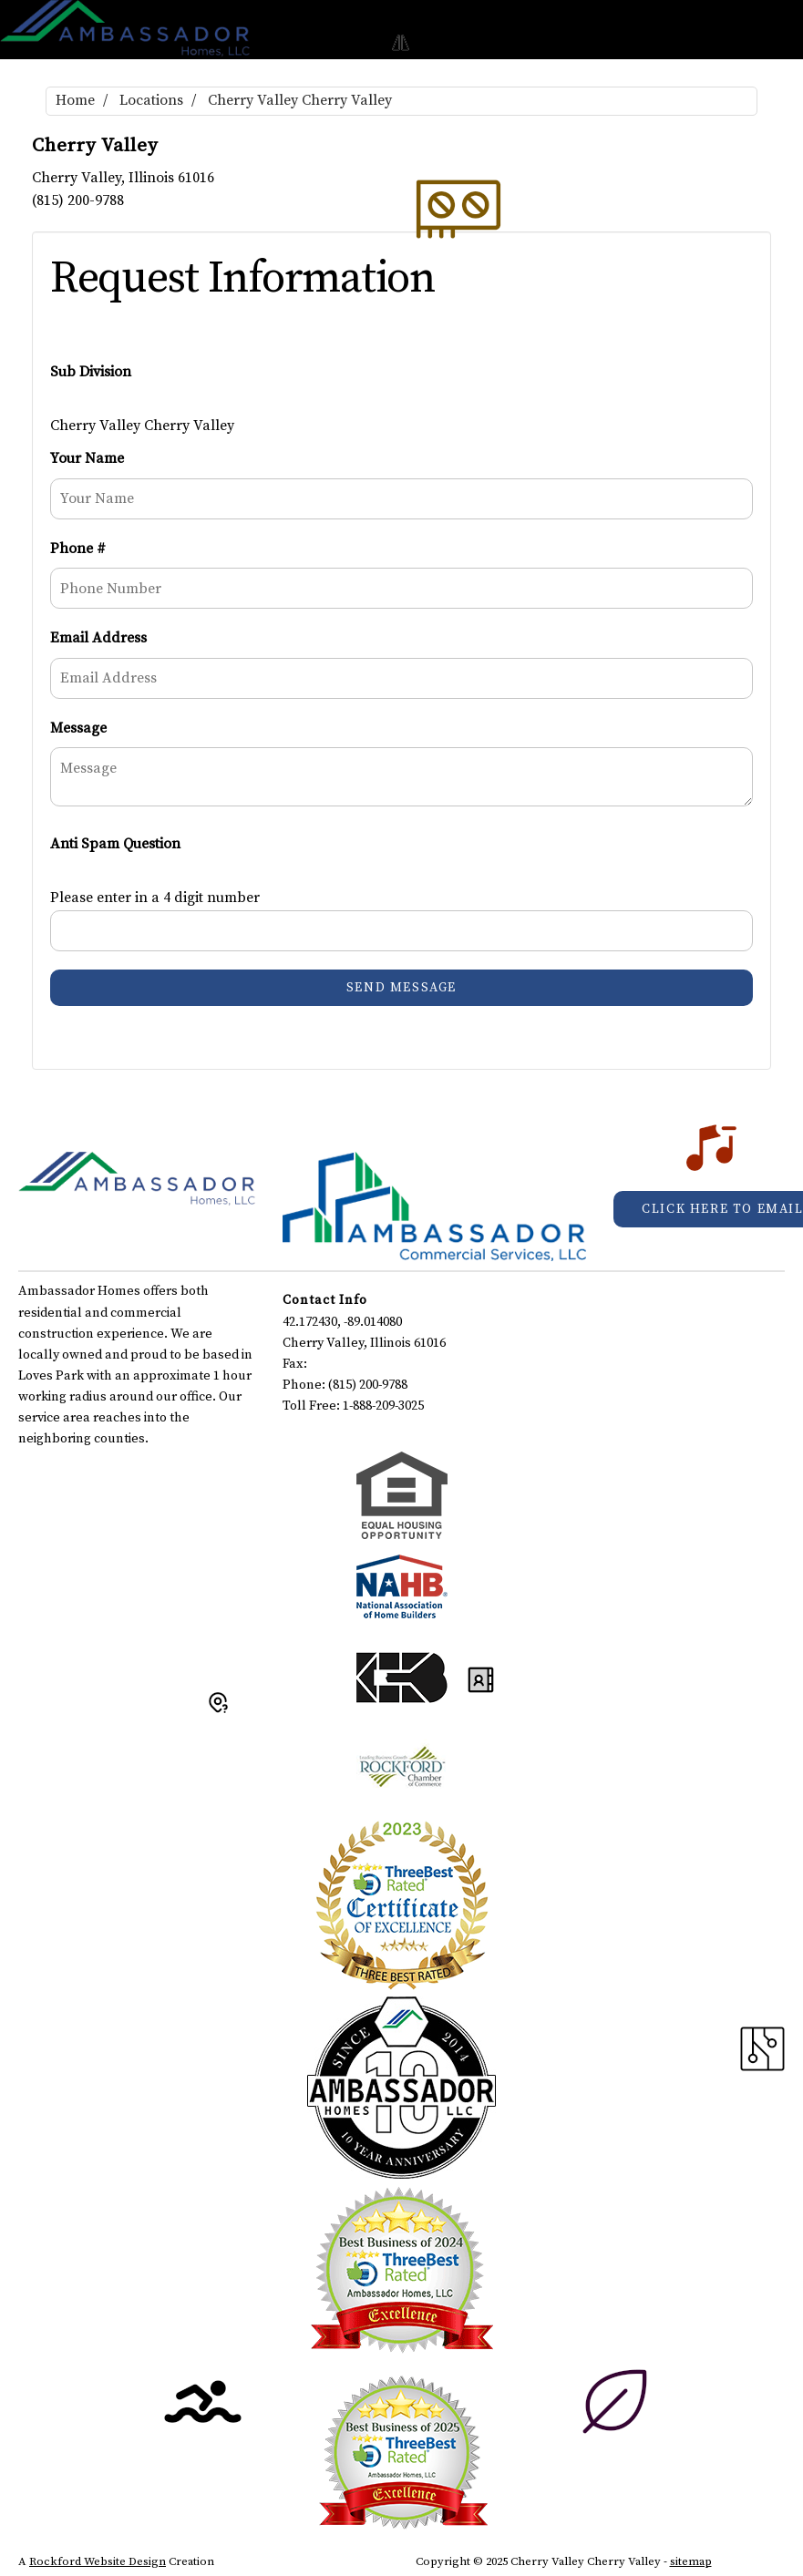  What do you see at coordinates (458, 208) in the screenshot?
I see `view graphics card or GPU information` at bounding box center [458, 208].